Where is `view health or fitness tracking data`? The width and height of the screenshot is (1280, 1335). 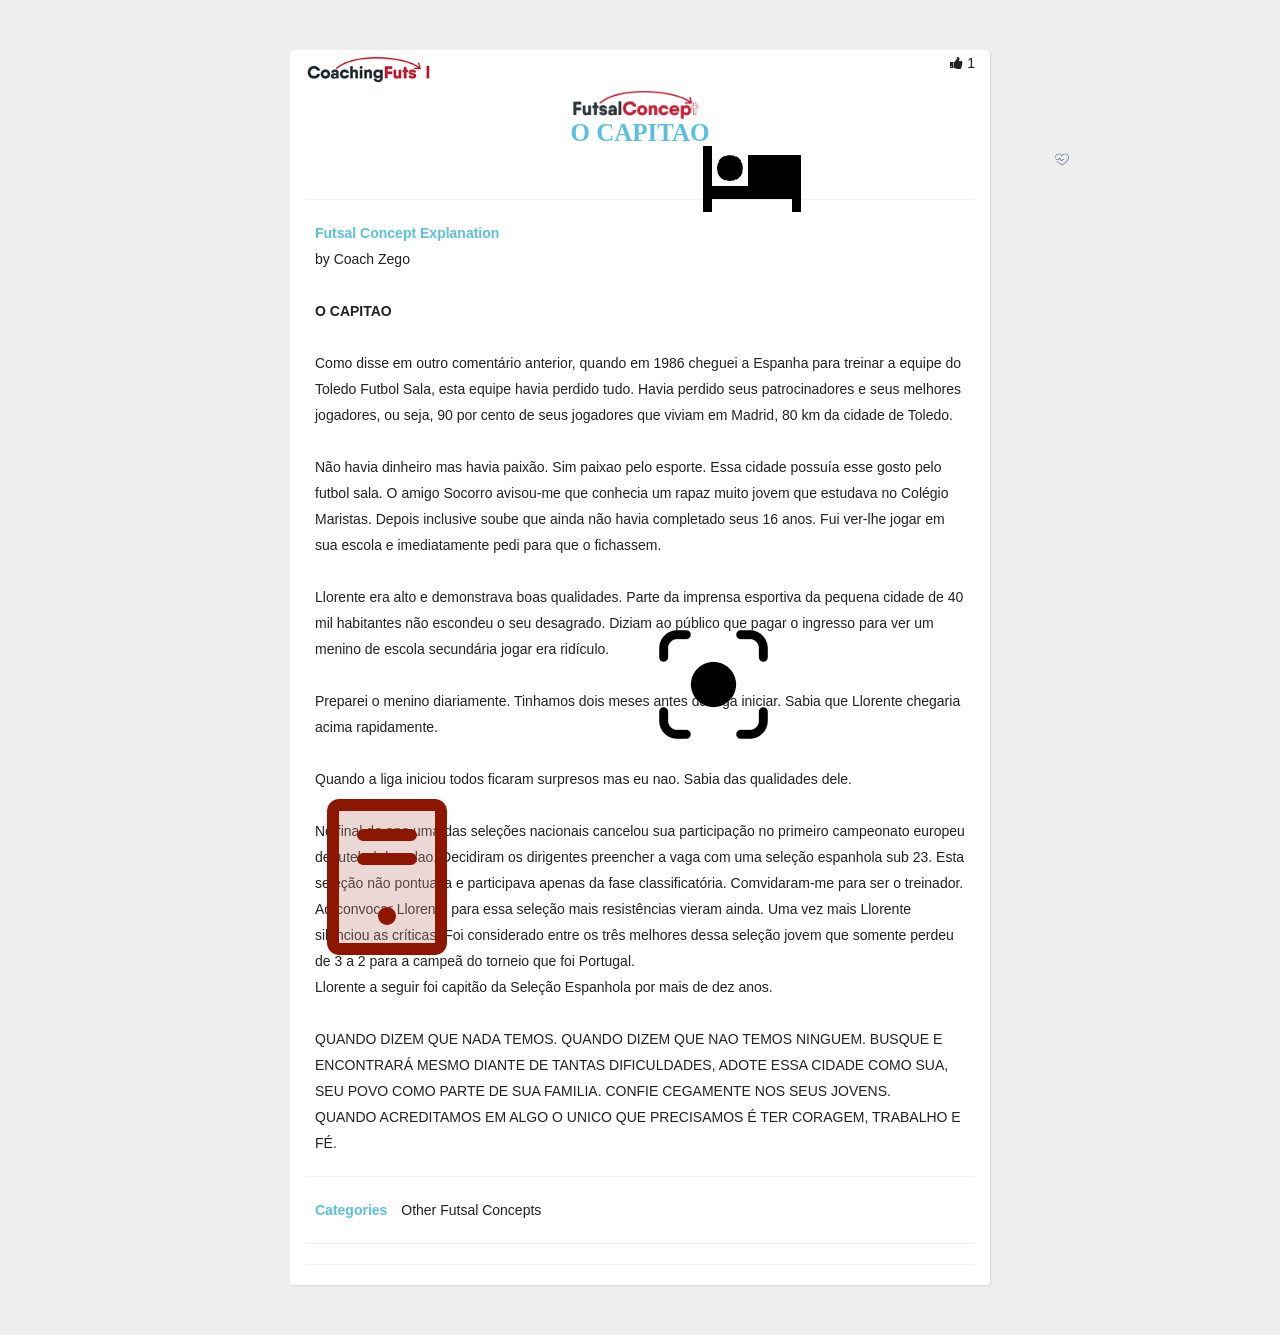 view health or fitness tracking data is located at coordinates (1062, 159).